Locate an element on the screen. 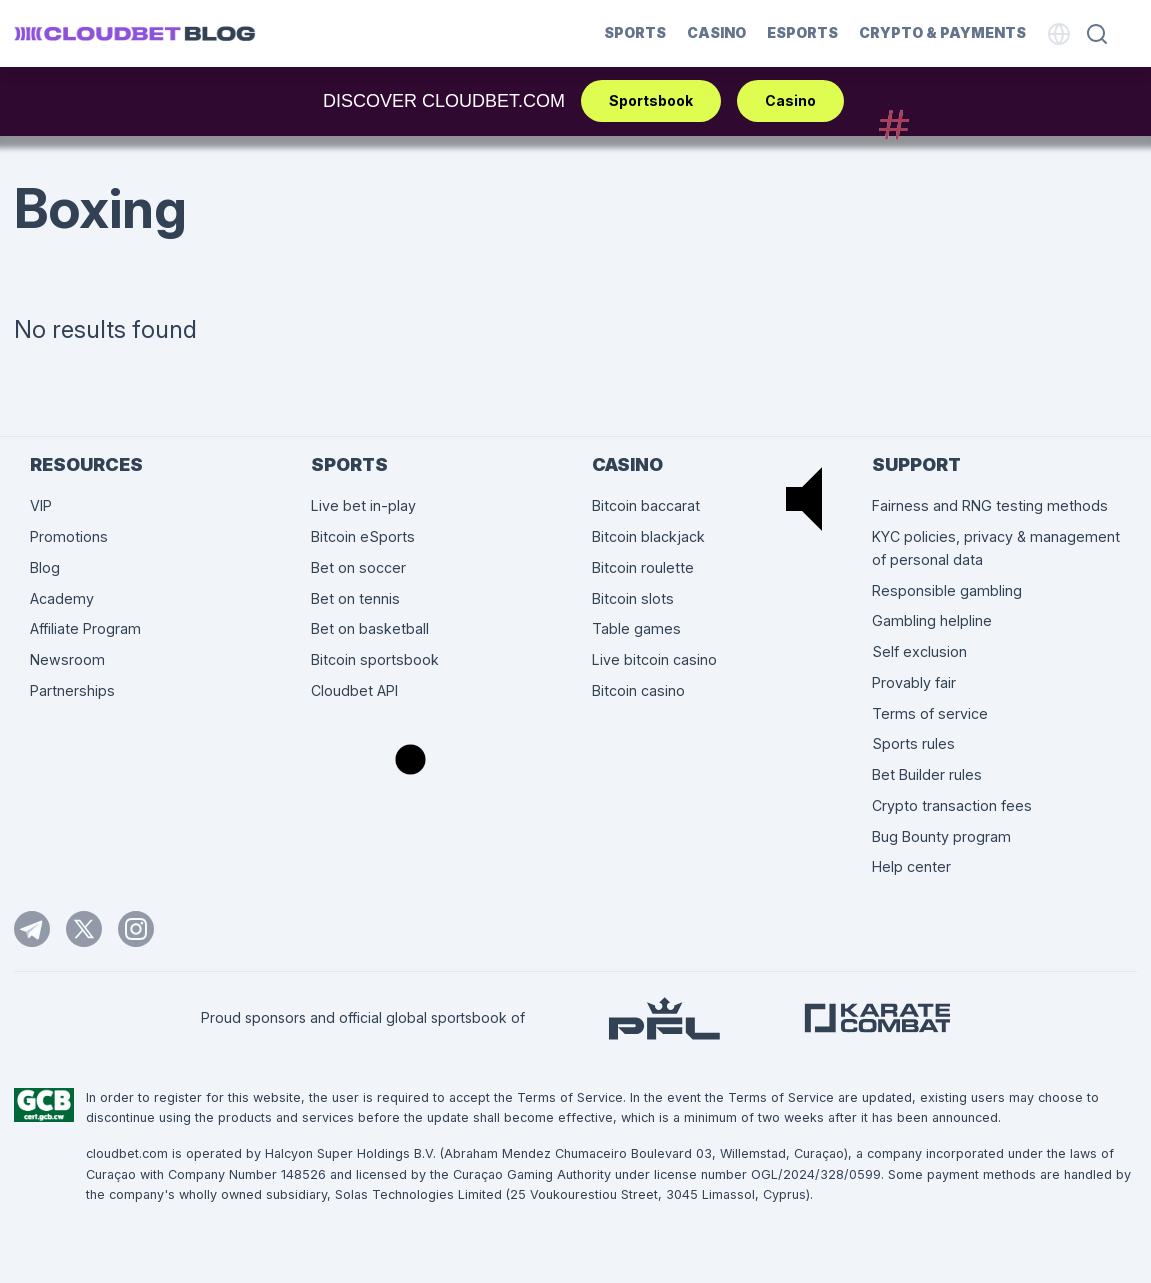 This screenshot has height=1283, width=1151. mute audio or turn off sound is located at coordinates (806, 499).